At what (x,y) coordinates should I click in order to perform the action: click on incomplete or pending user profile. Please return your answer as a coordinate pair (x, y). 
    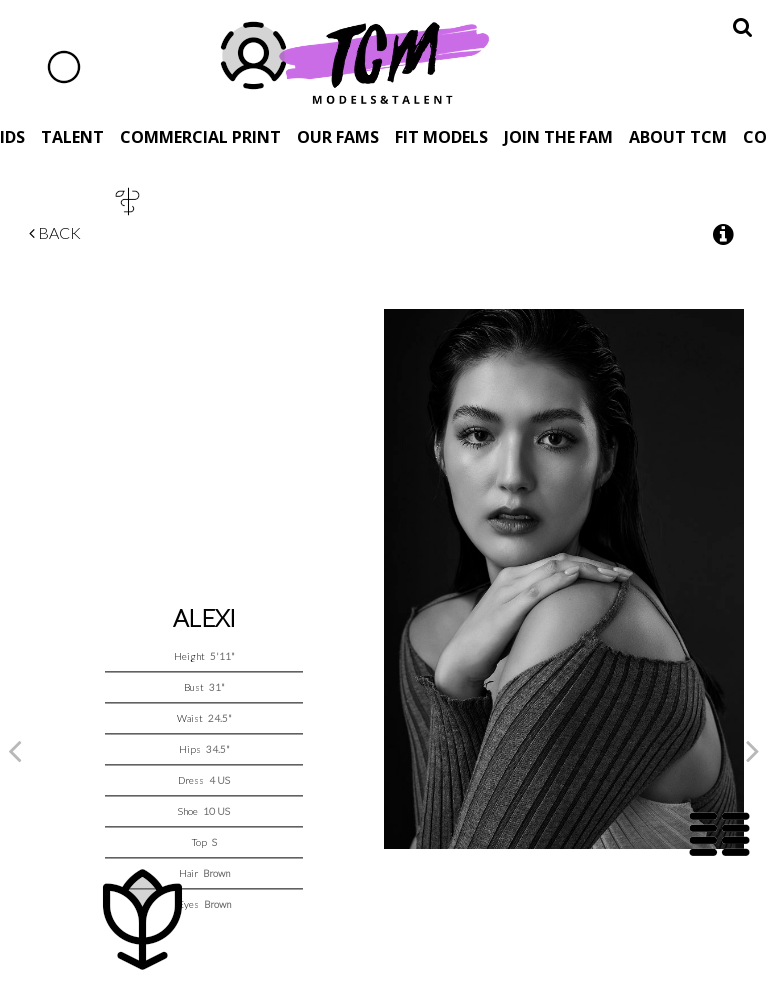
    Looking at the image, I should click on (253, 55).